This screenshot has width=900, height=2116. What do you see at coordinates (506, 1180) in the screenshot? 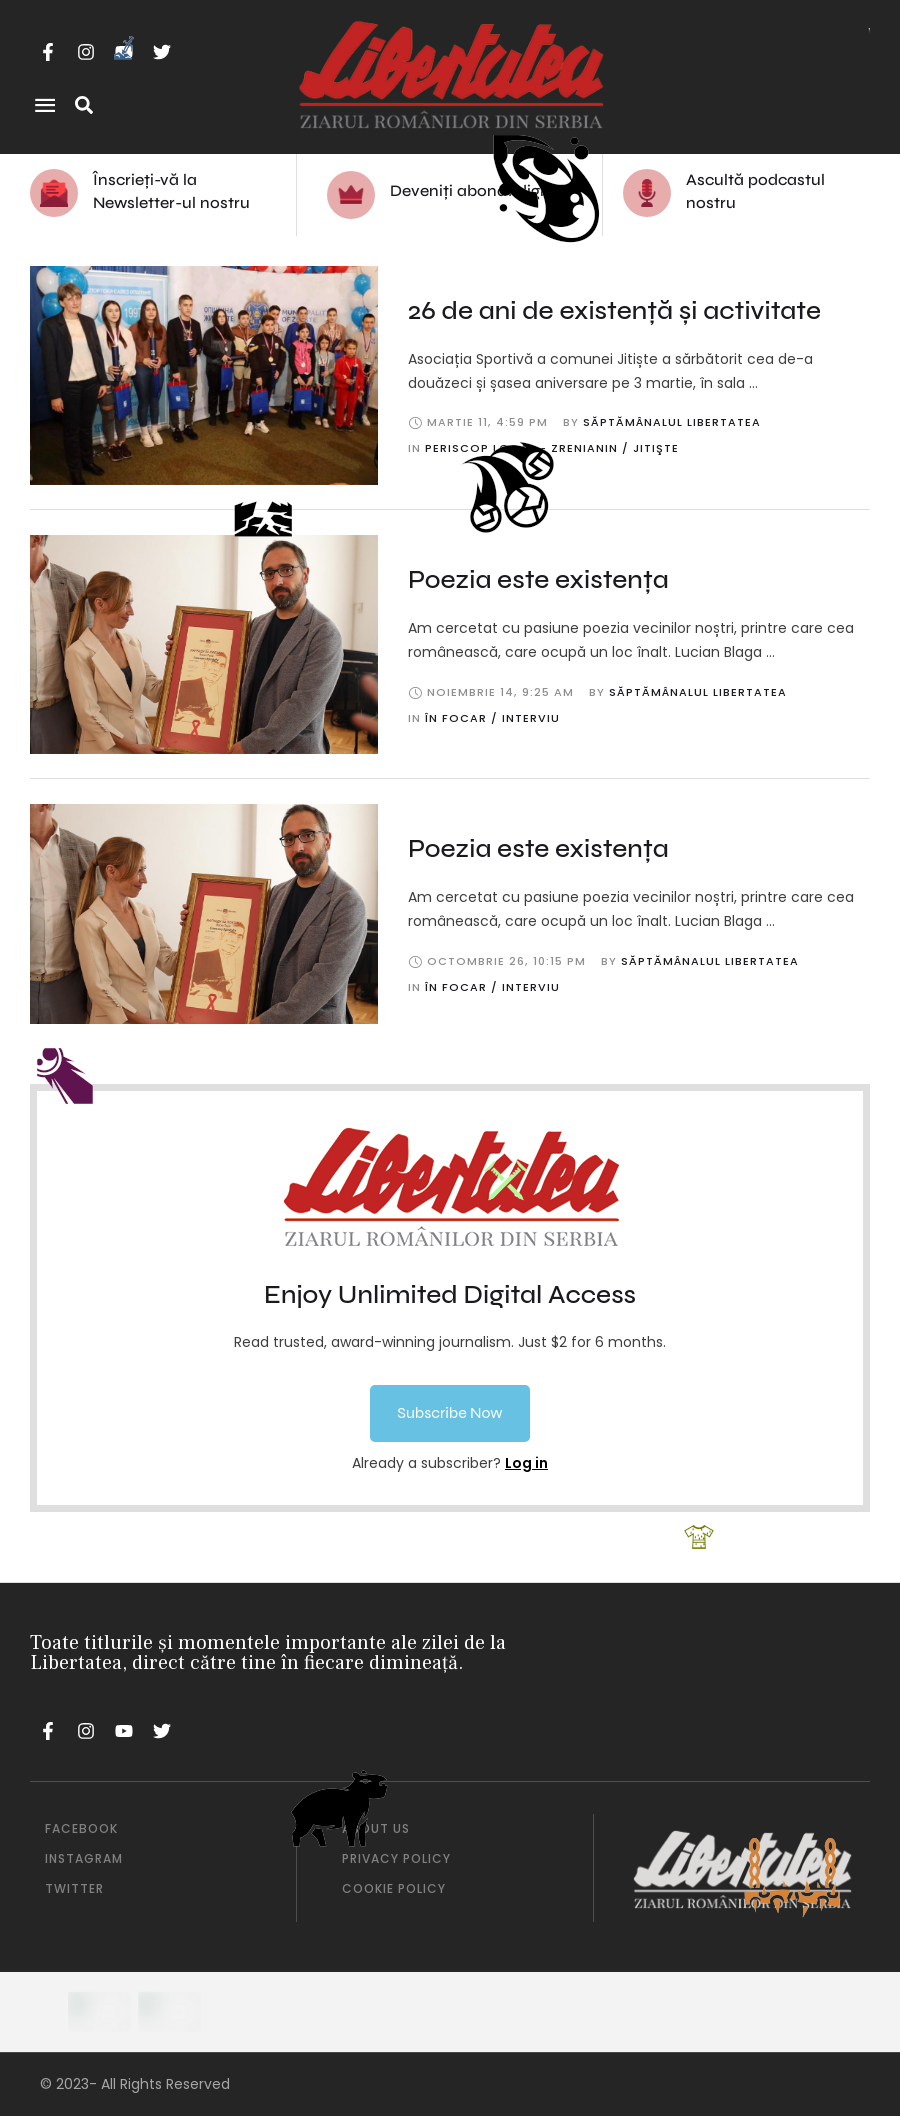
I see `crafting or construction materials in a game inventory` at bounding box center [506, 1180].